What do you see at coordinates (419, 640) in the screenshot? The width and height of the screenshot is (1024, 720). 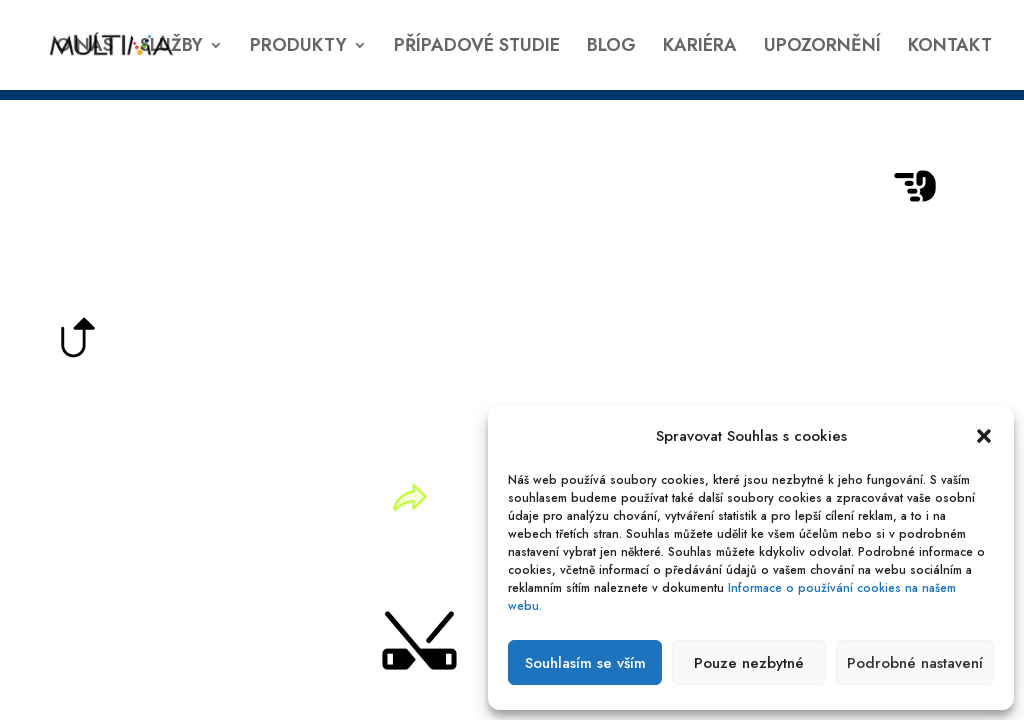 I see `view hockey scores or stats` at bounding box center [419, 640].